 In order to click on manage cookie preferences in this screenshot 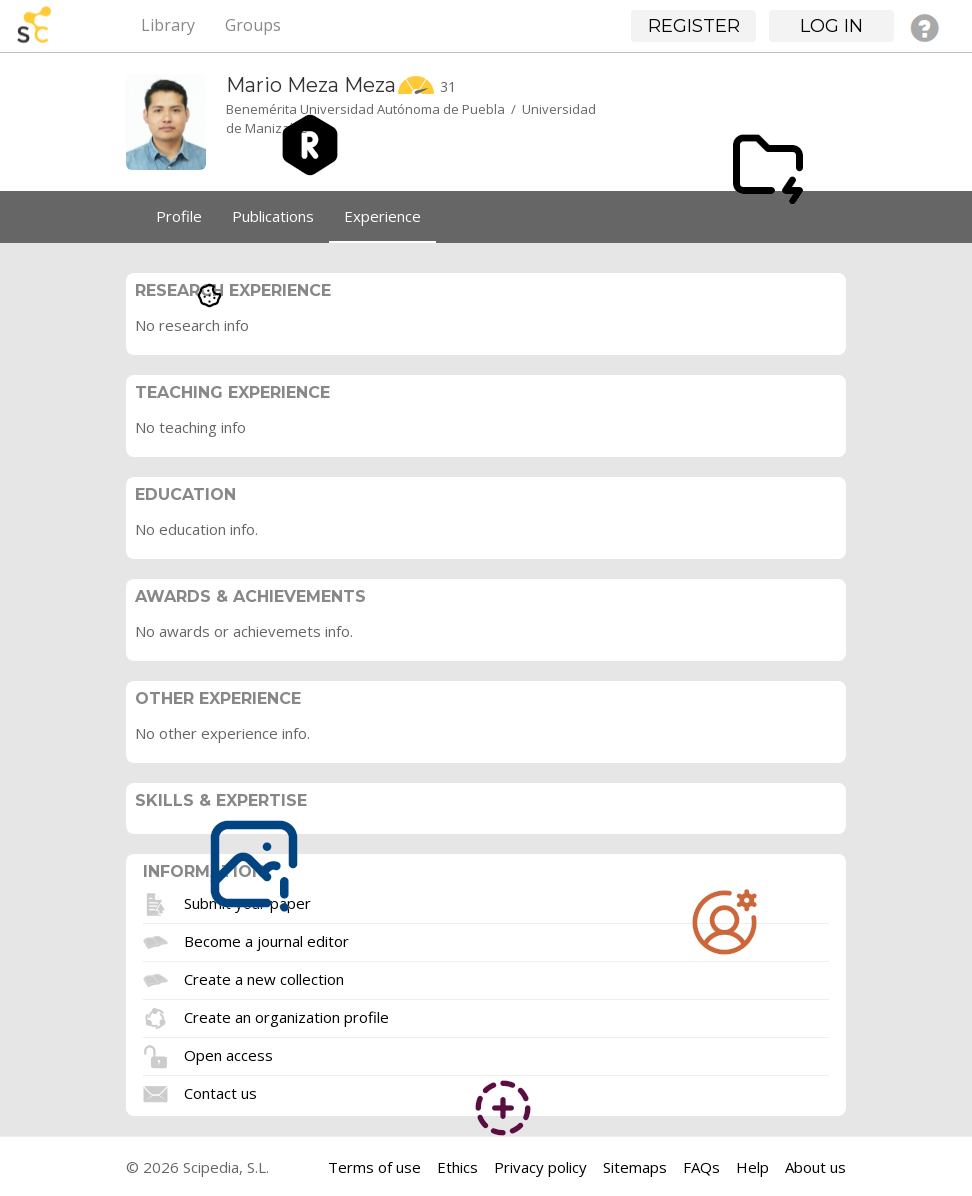, I will do `click(209, 295)`.